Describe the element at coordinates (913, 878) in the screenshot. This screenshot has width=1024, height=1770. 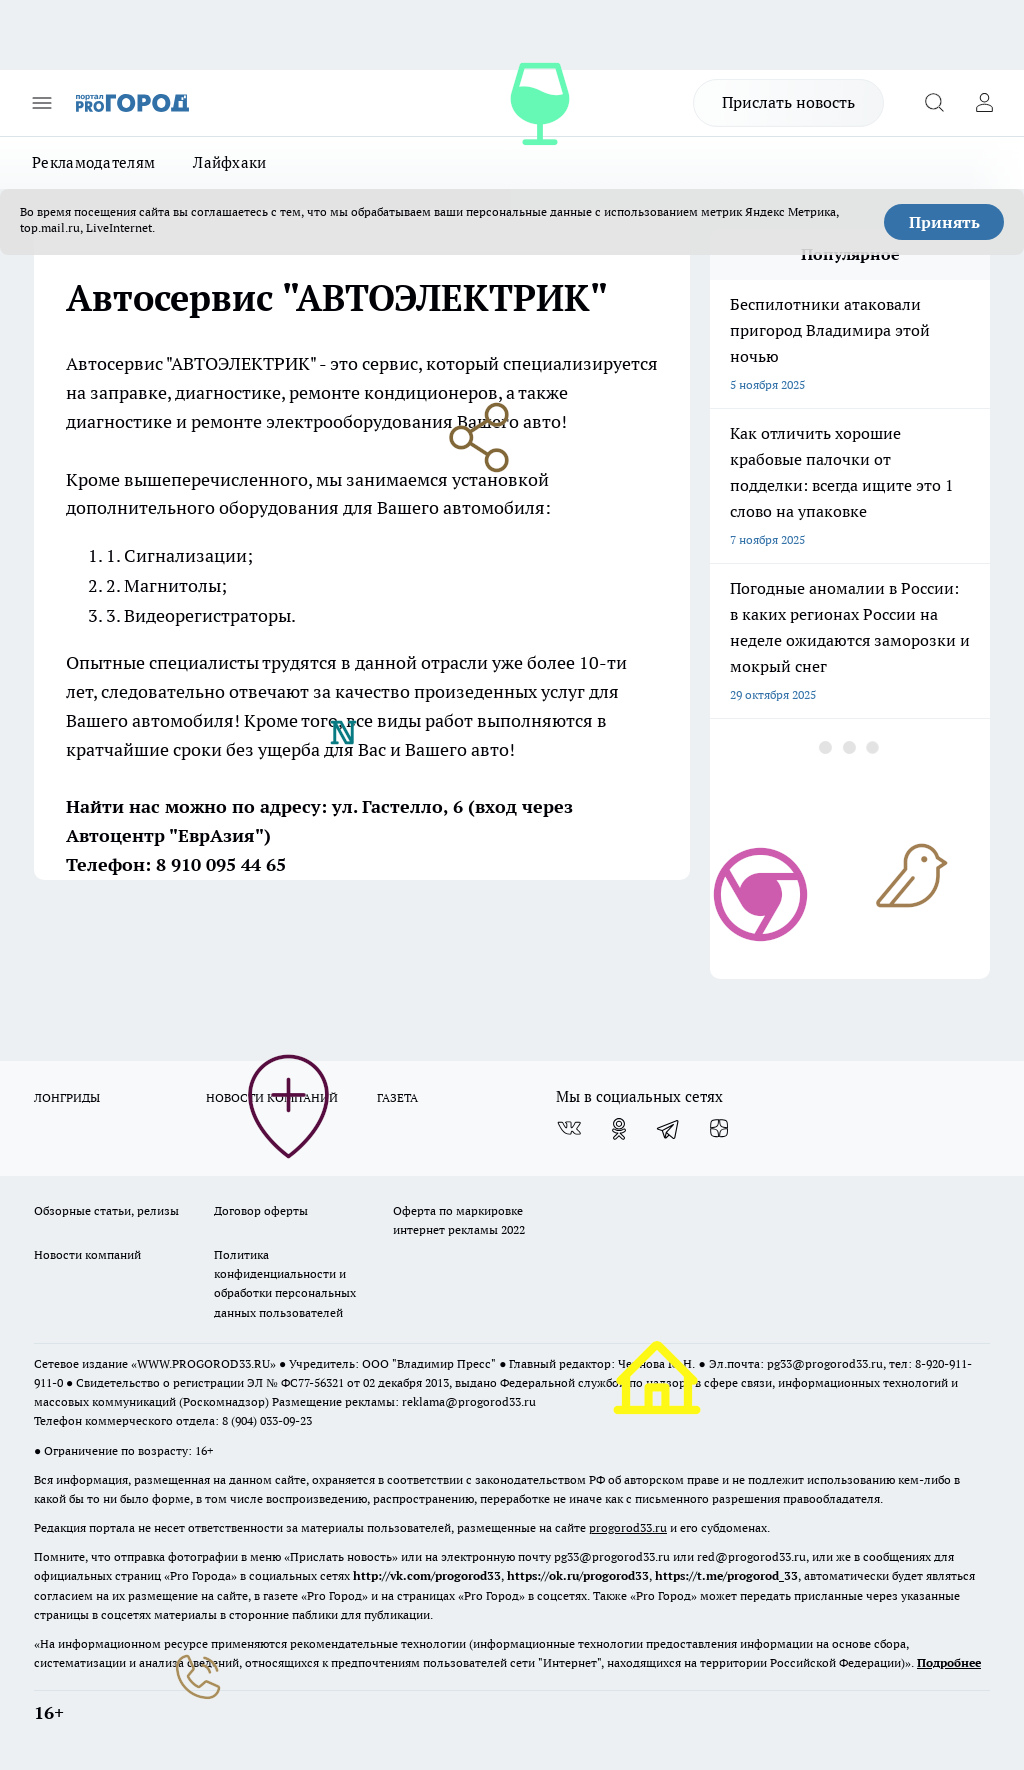
I see `access twitter or social media sharing` at that location.